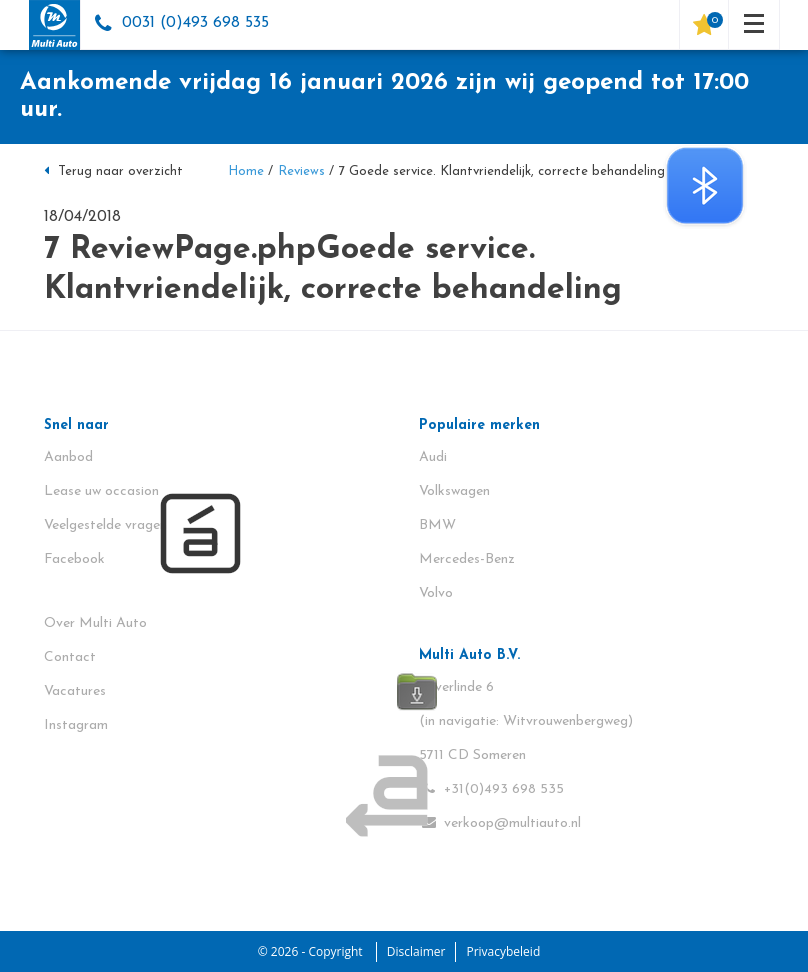 This screenshot has height=972, width=808. I want to click on open bluetooth settings, so click(705, 187).